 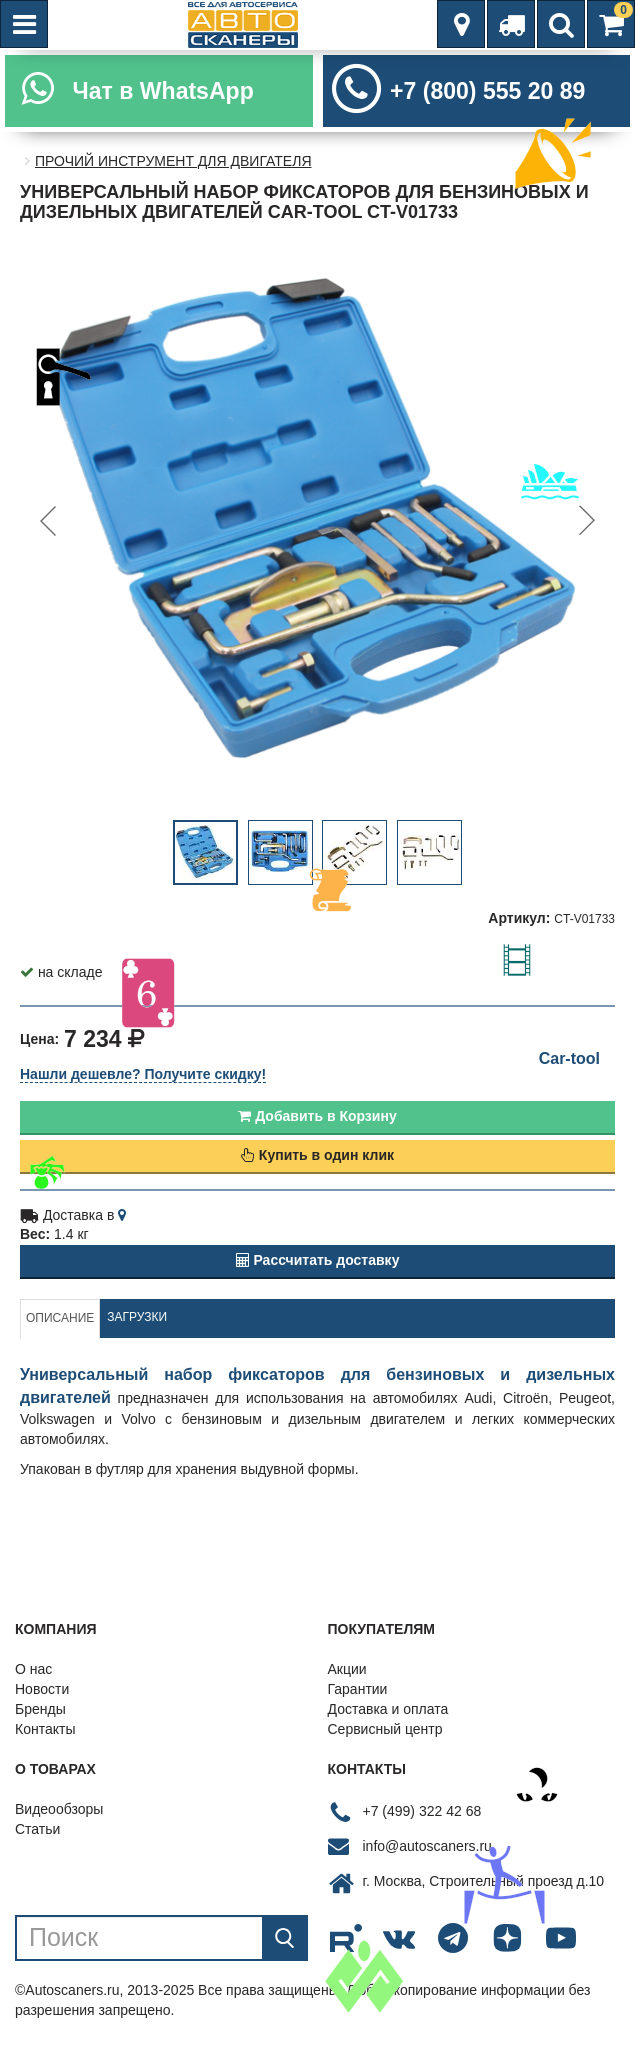 What do you see at coordinates (330, 890) in the screenshot?
I see `view quest details or storyline` at bounding box center [330, 890].